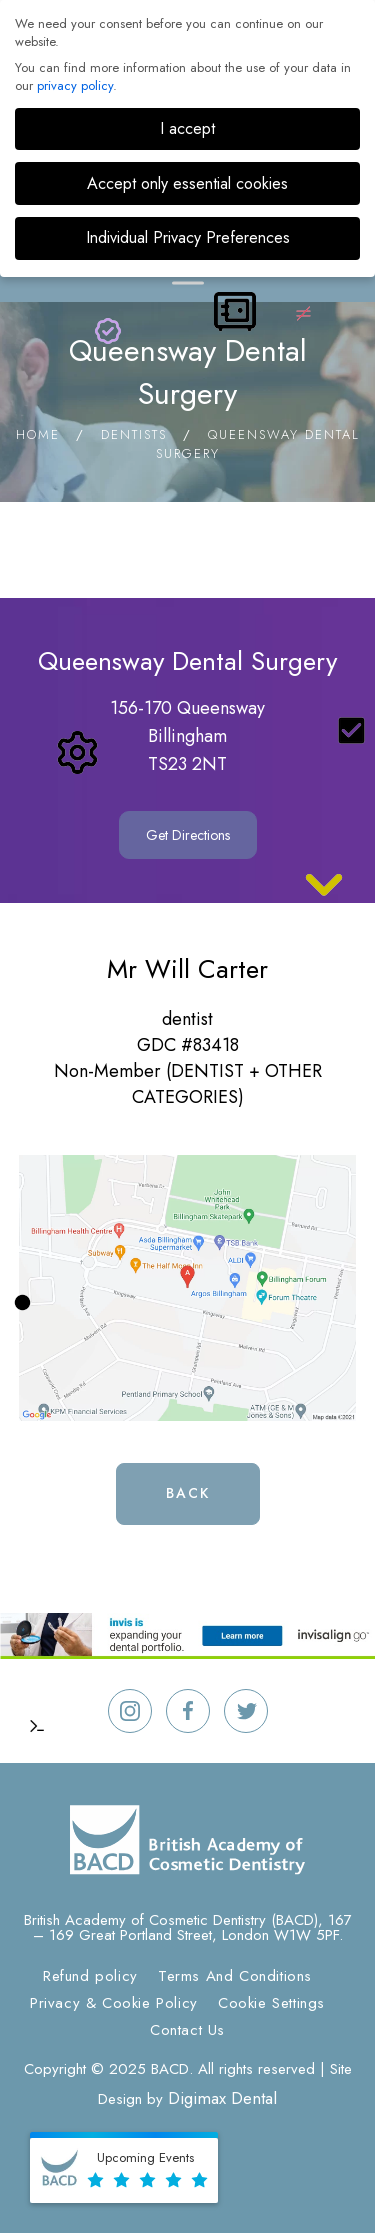 The width and height of the screenshot is (375, 2233). Describe the element at coordinates (324, 883) in the screenshot. I see `expand a dropdown menu or collapsed section` at that location.